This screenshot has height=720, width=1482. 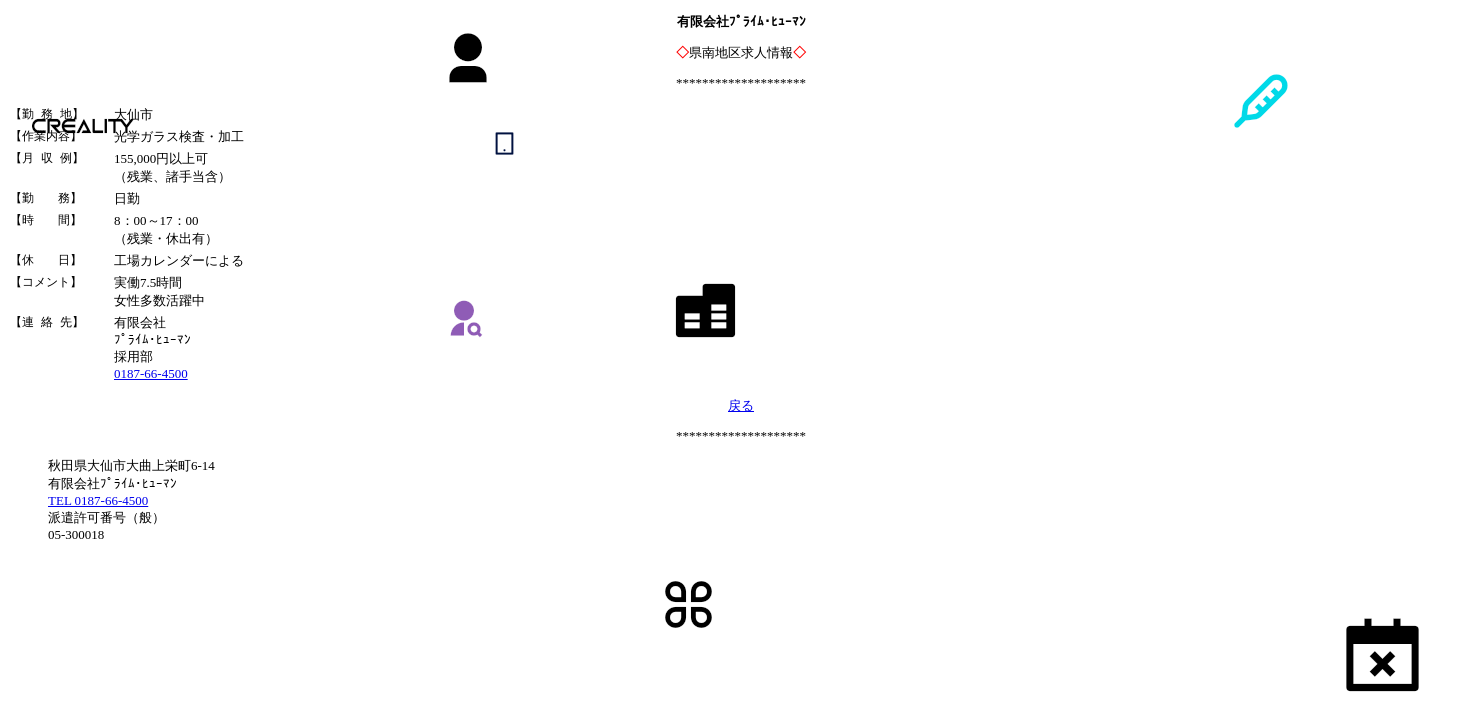 I want to click on creality brand logo, so click(x=83, y=126).